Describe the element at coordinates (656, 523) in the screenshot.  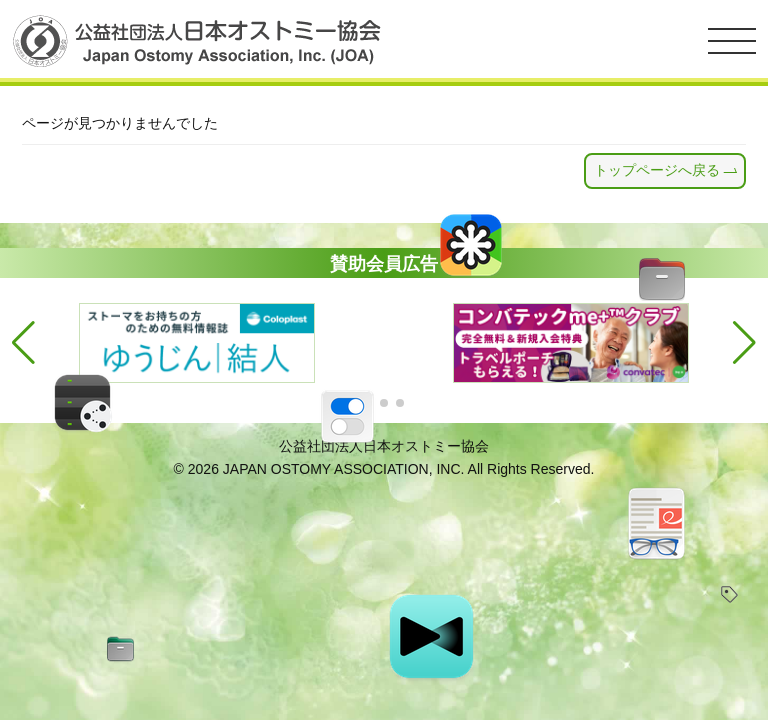
I see `open atril document viewer` at that location.